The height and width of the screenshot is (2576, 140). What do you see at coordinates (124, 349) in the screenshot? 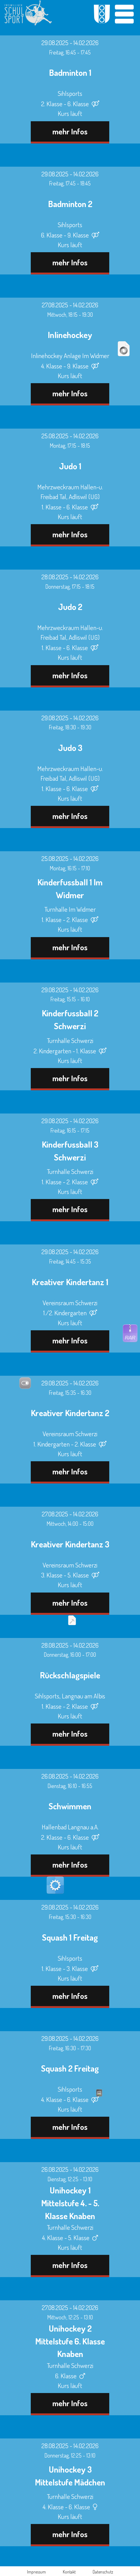
I see `a JSON file type indicator` at bounding box center [124, 349].